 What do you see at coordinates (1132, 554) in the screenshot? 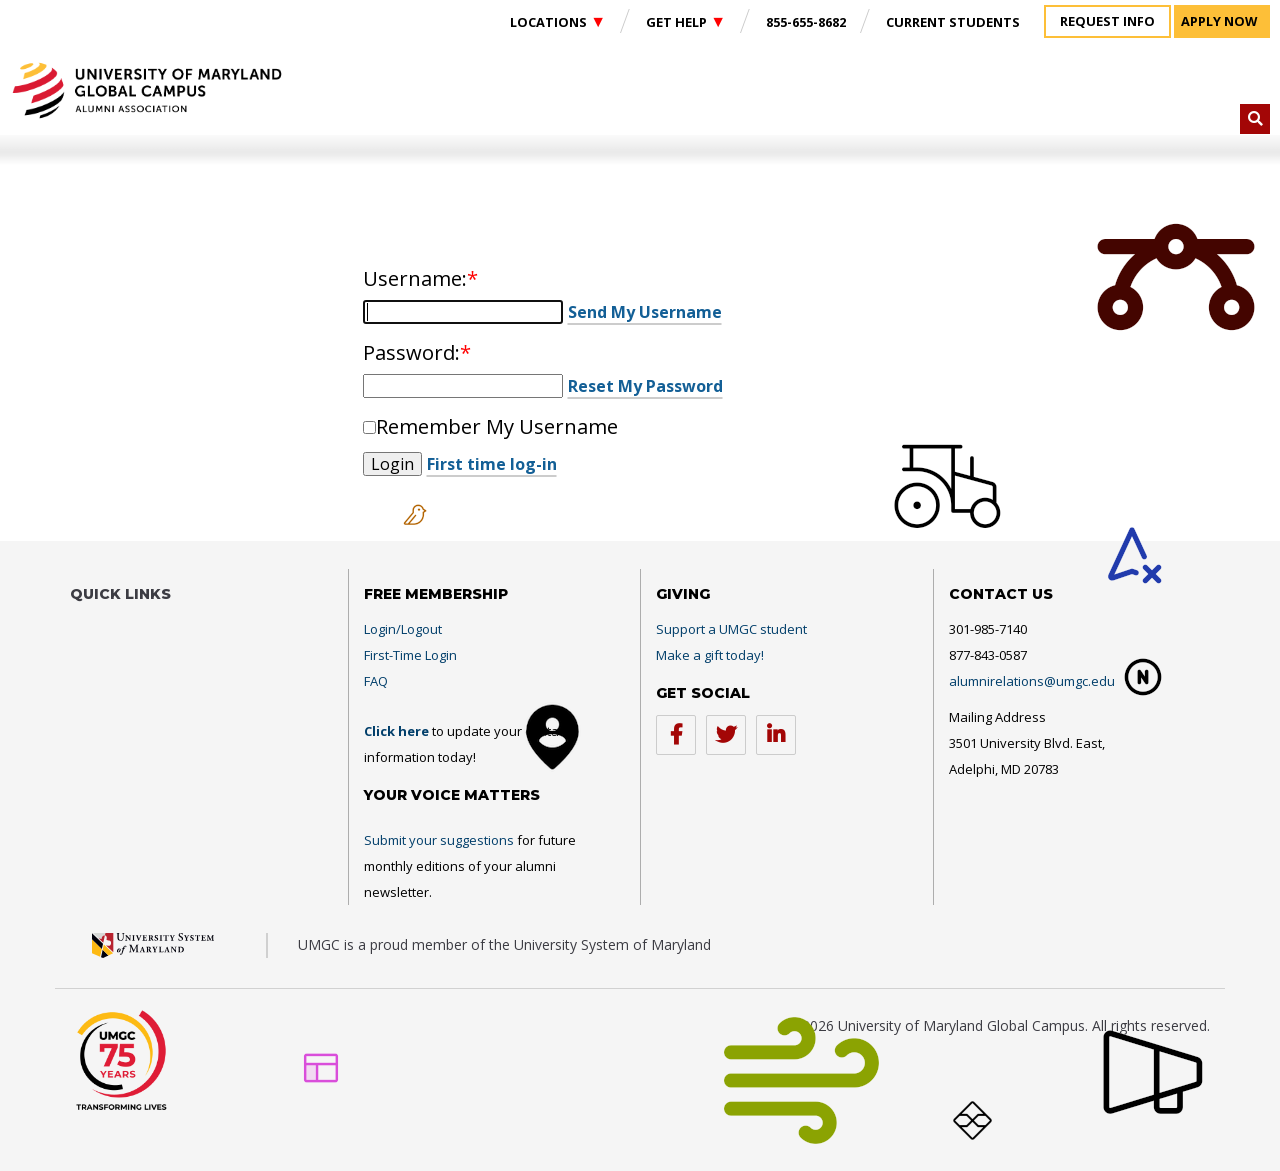
I see `disable navigation or GPS tracking` at bounding box center [1132, 554].